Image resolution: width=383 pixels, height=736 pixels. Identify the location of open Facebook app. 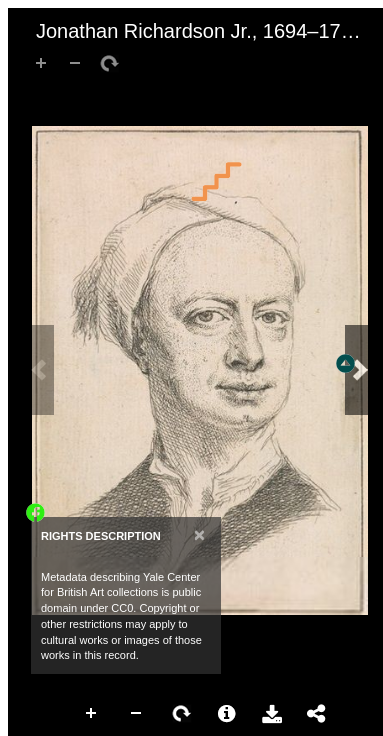
(35, 512).